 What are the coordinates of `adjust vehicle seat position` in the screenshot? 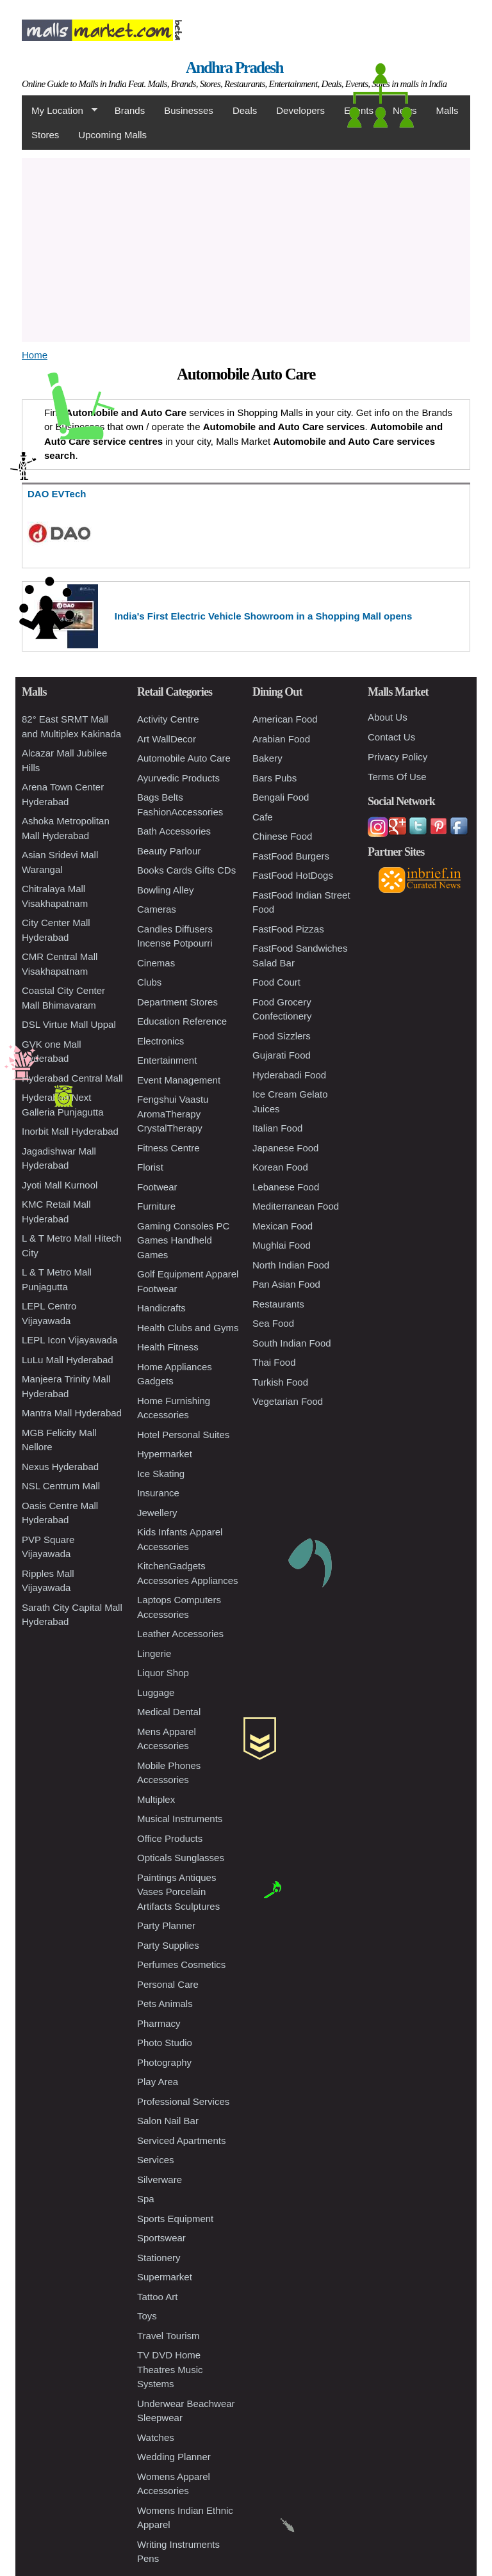 It's located at (81, 406).